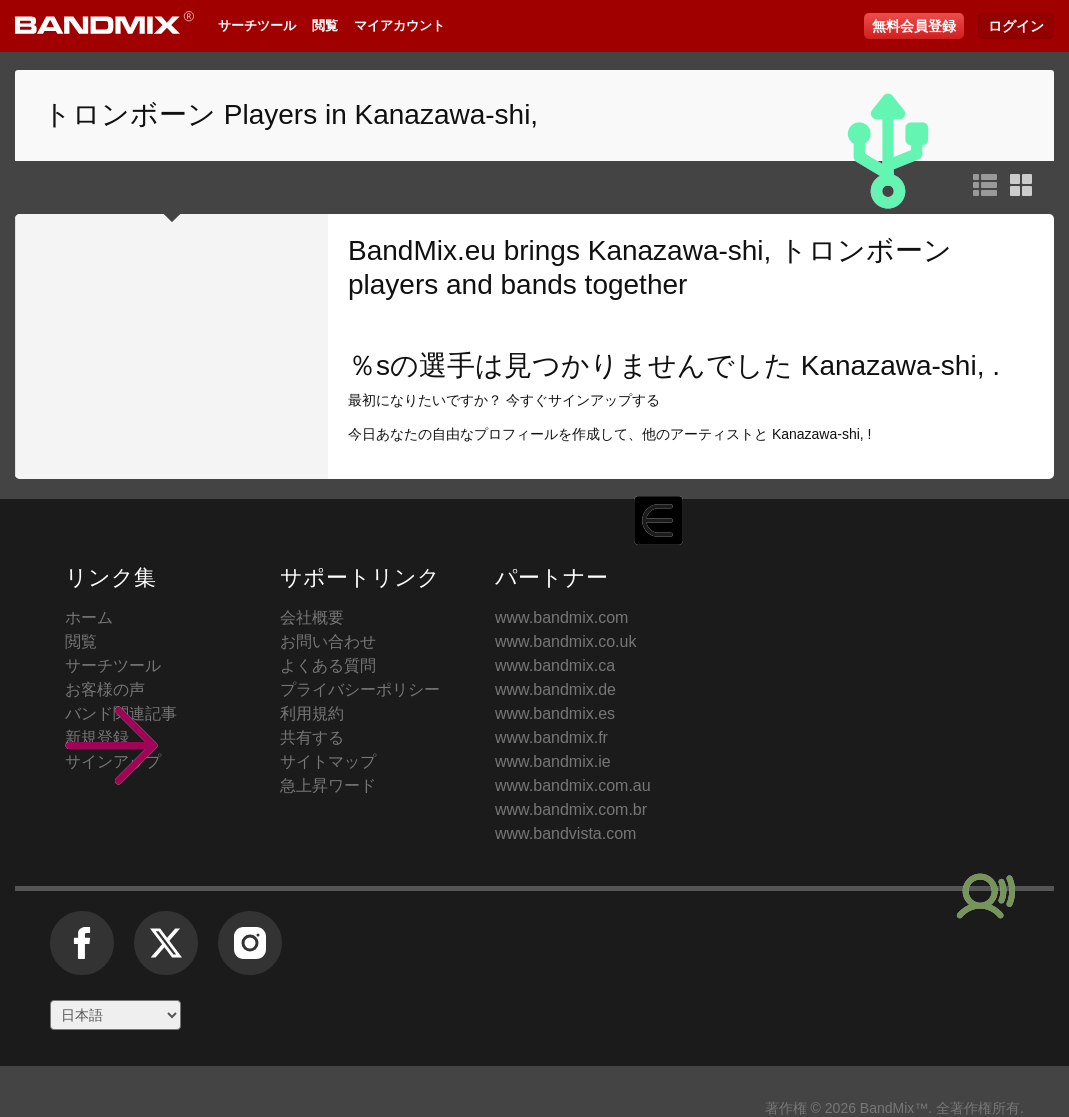  Describe the element at coordinates (111, 745) in the screenshot. I see `navigate to the next item or page` at that location.